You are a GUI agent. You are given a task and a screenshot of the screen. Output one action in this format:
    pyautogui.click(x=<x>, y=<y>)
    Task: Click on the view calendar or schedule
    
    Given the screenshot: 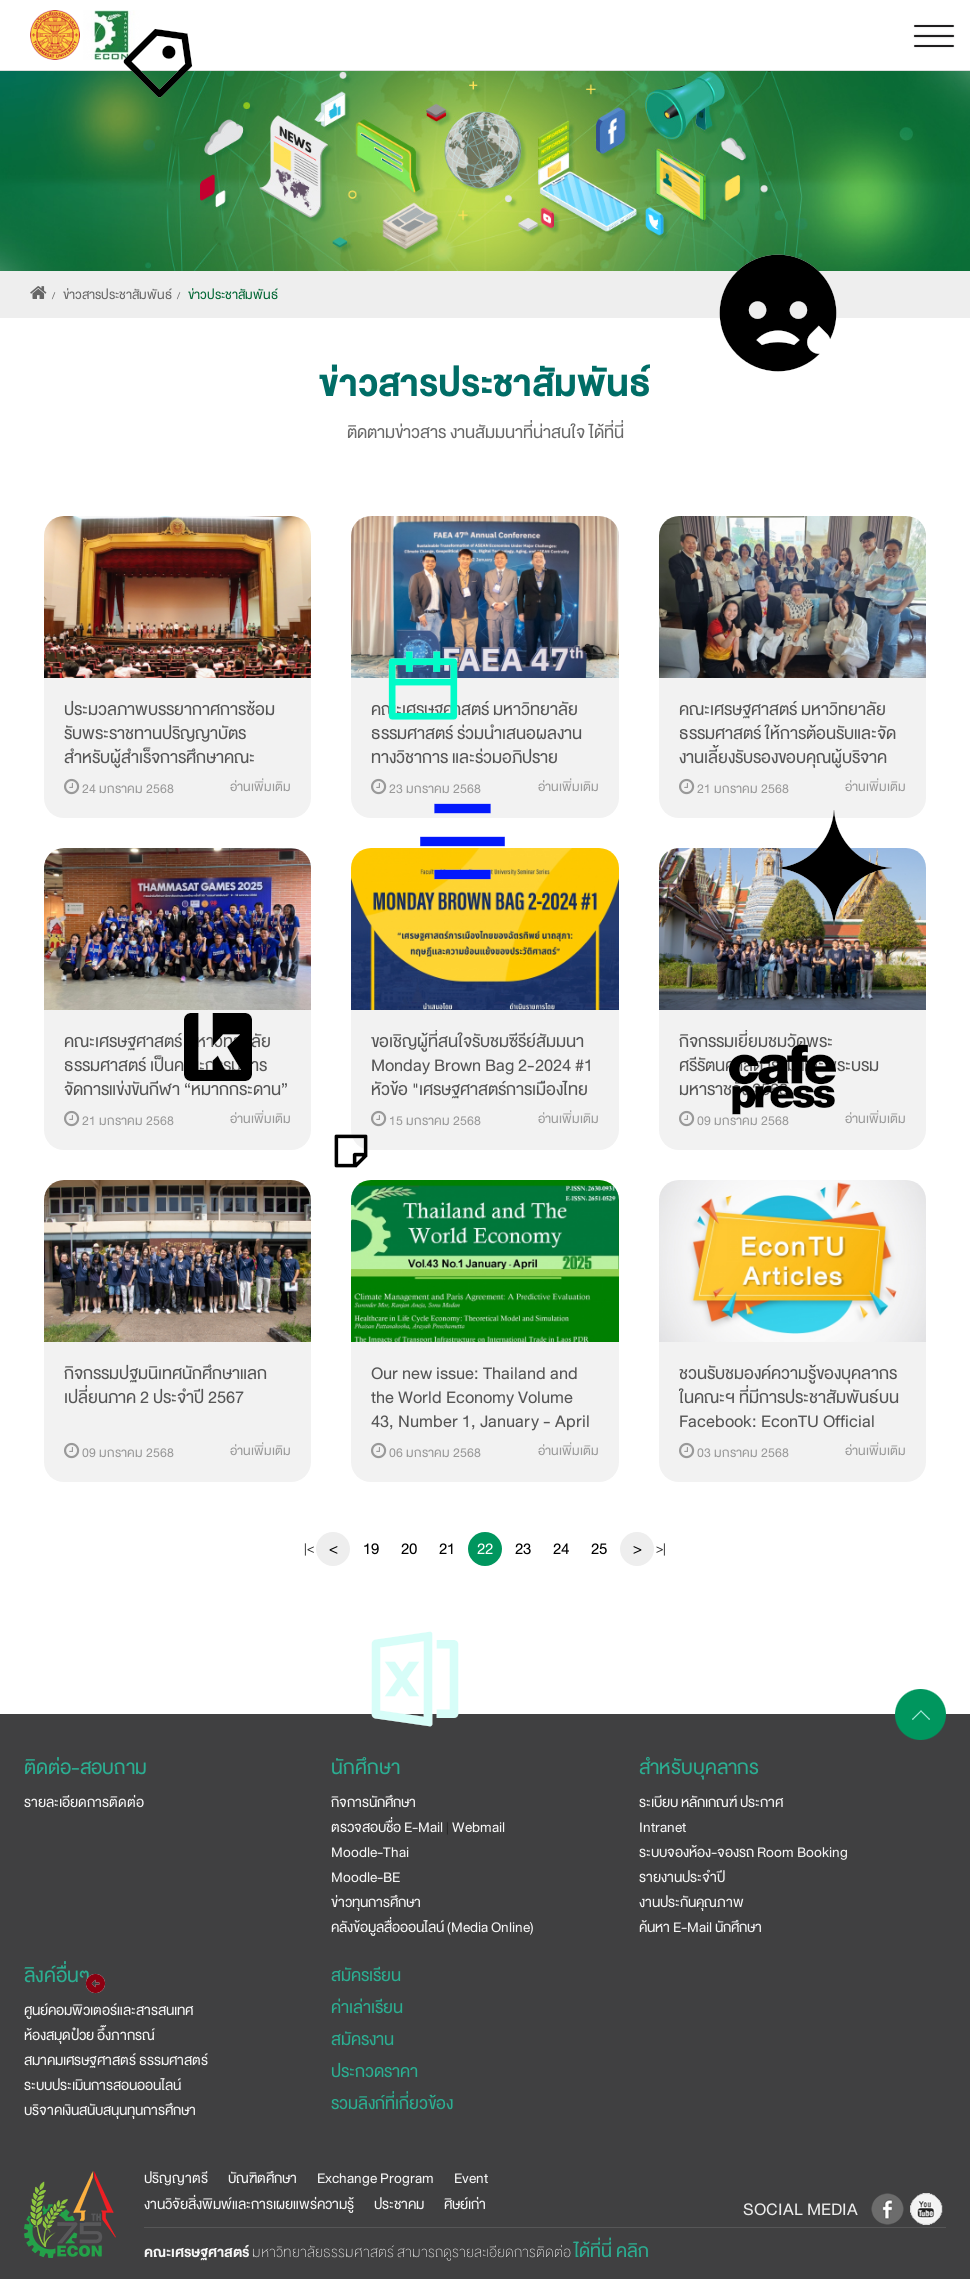 What is the action you would take?
    pyautogui.click(x=423, y=689)
    